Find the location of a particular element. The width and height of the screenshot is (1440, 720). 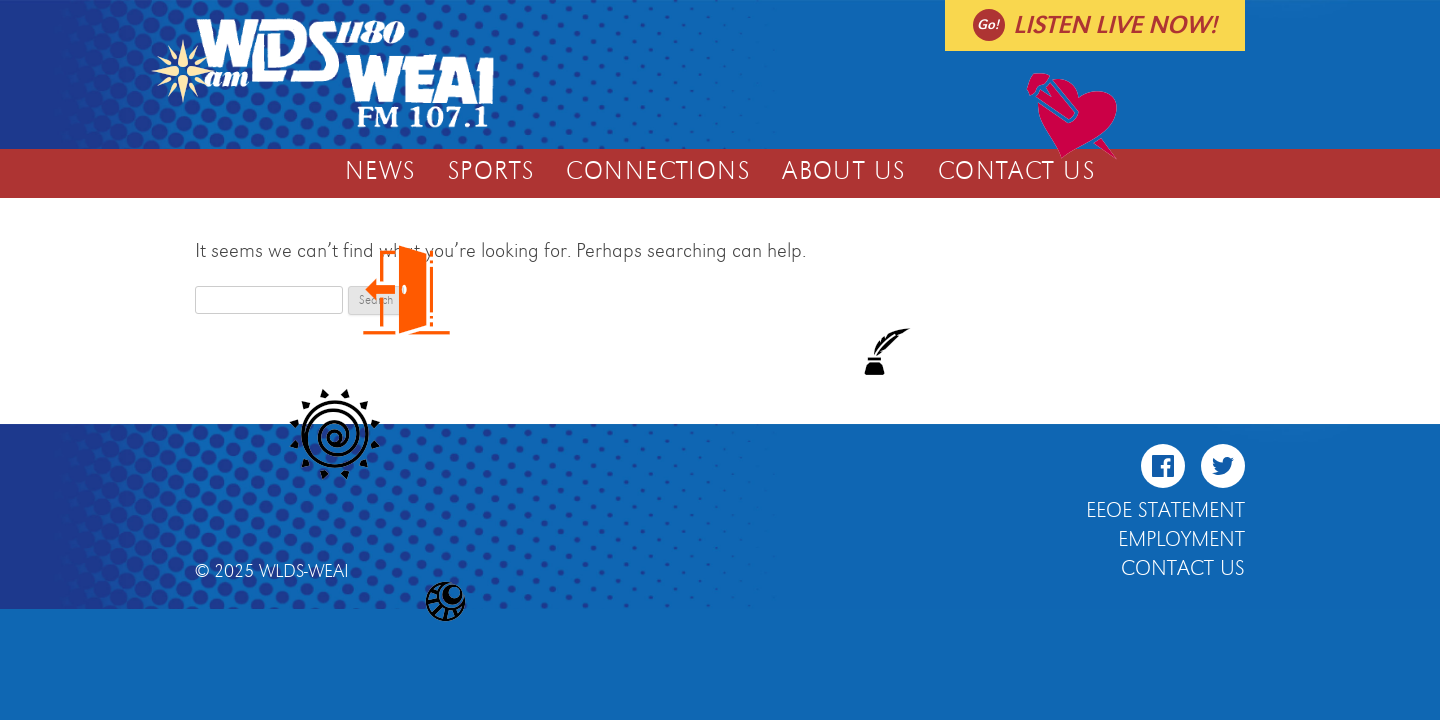

indicates a broken heart or heartbreak status is located at coordinates (1072, 115).